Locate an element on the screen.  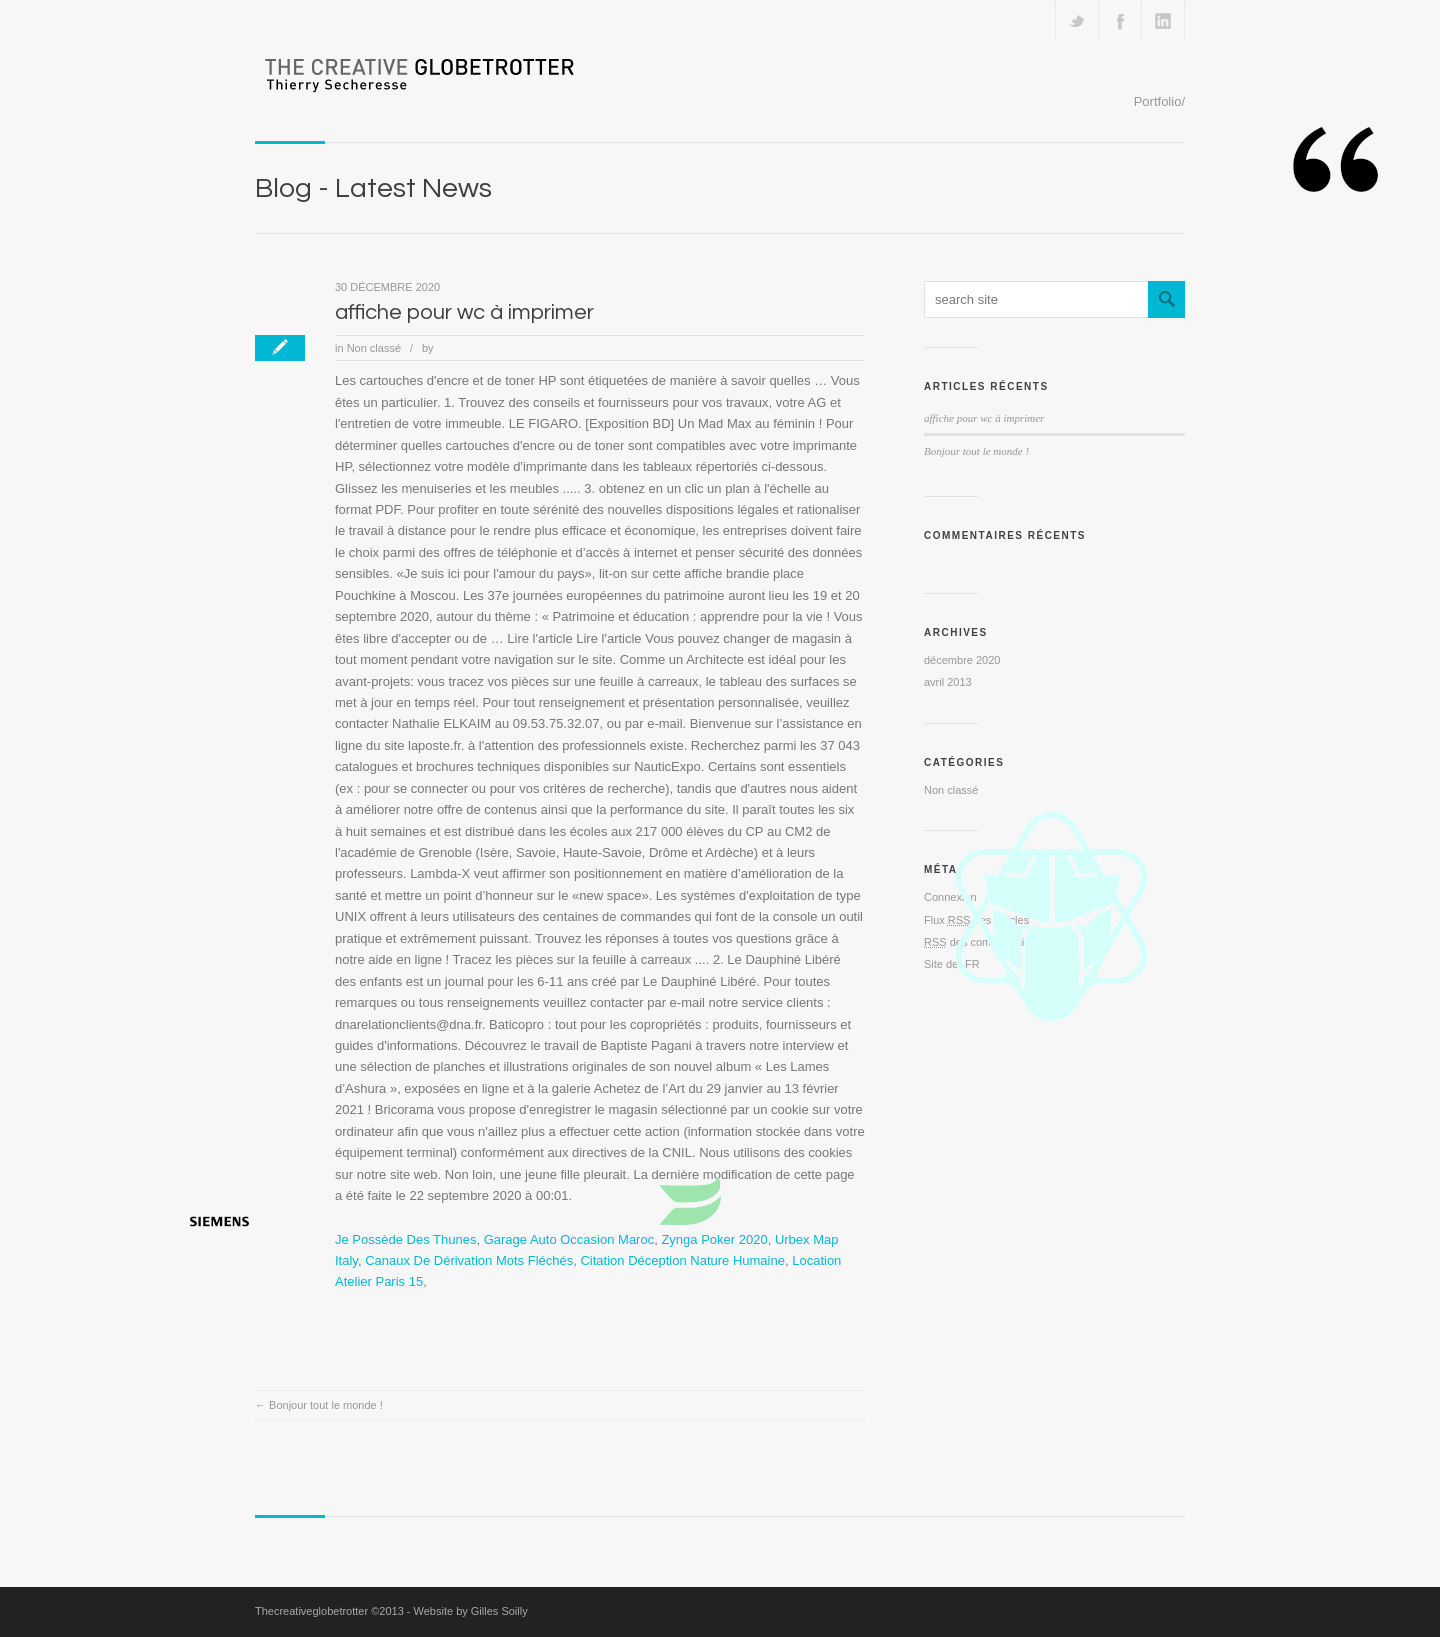
wistia video hosting platform logo is located at coordinates (690, 1201).